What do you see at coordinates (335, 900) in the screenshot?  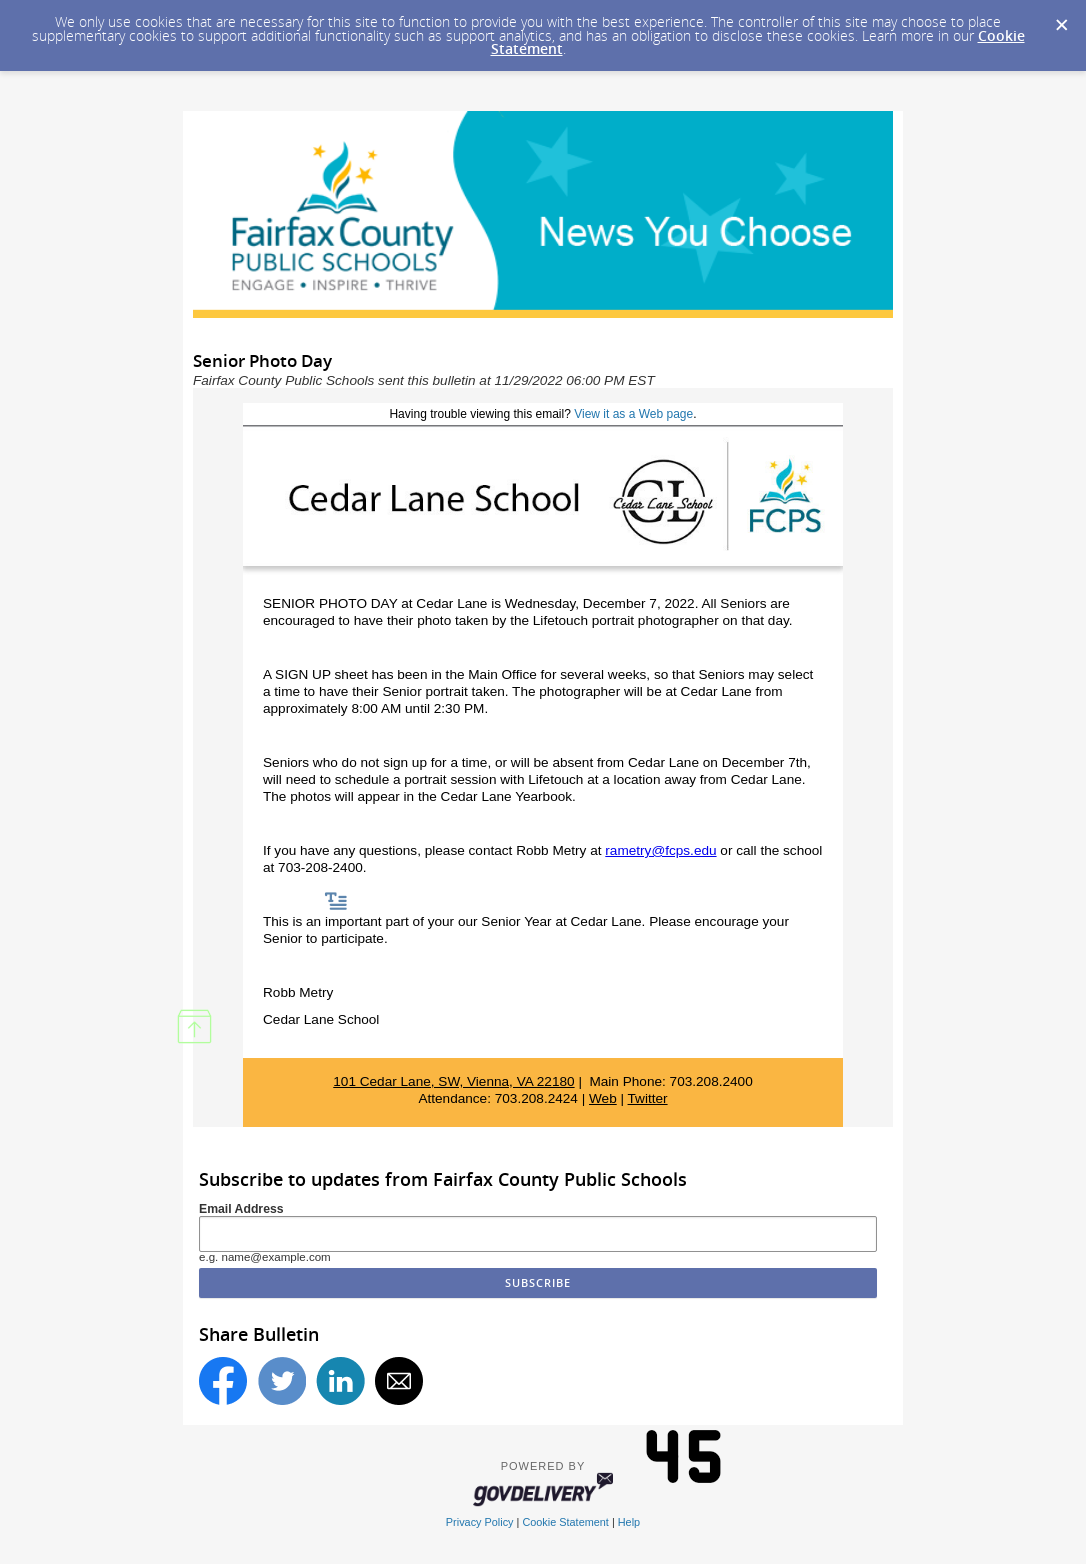 I see `view article in new york times format` at bounding box center [335, 900].